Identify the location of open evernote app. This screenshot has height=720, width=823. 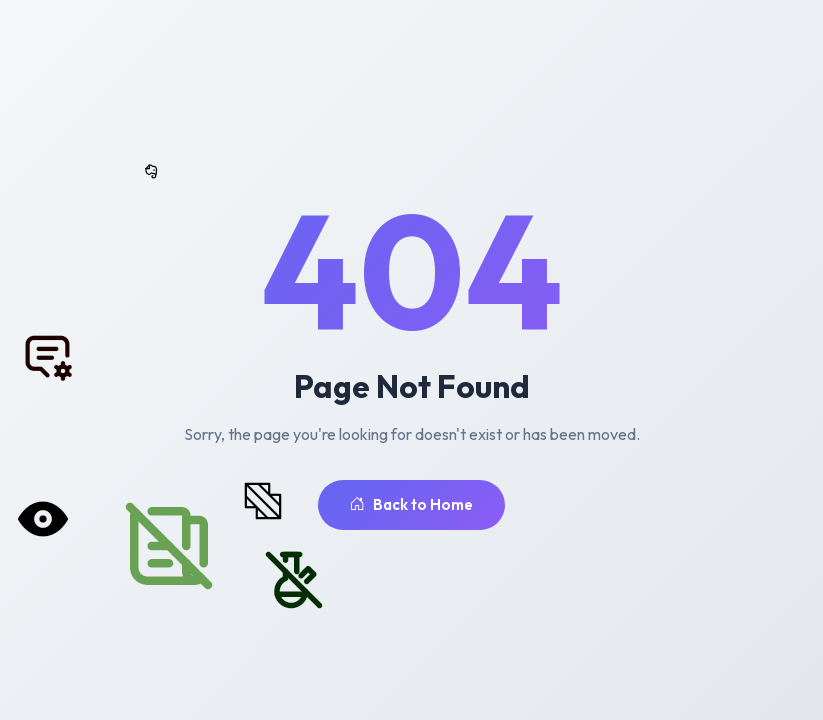
(151, 171).